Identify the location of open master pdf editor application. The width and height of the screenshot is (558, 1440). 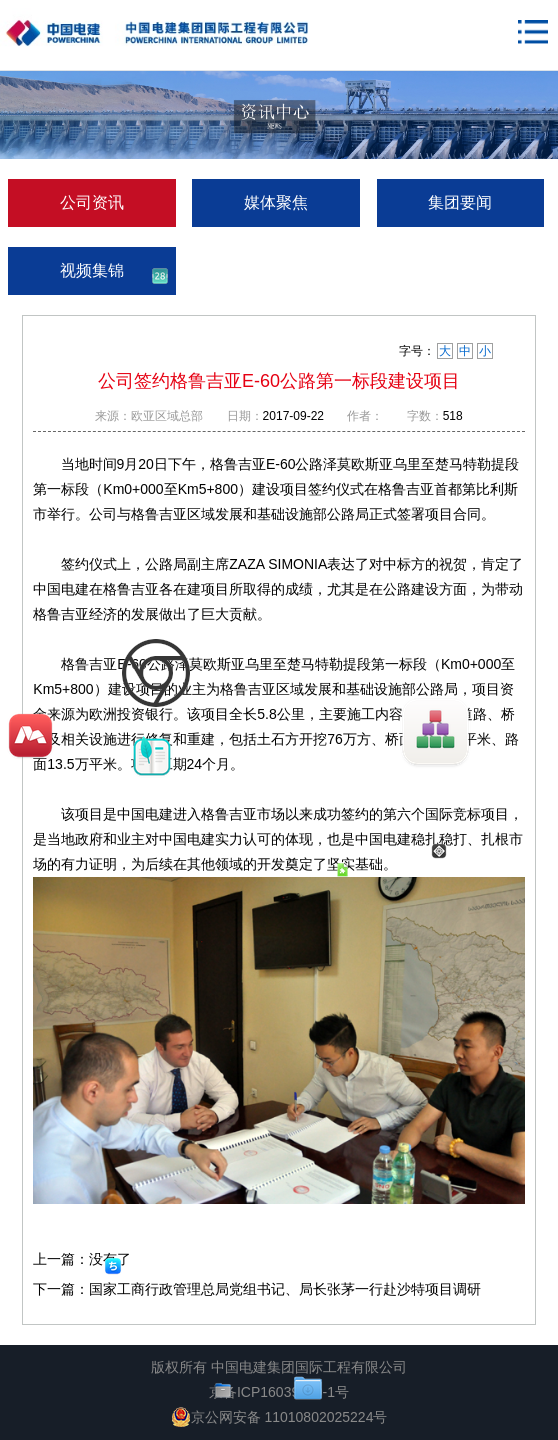
(30, 735).